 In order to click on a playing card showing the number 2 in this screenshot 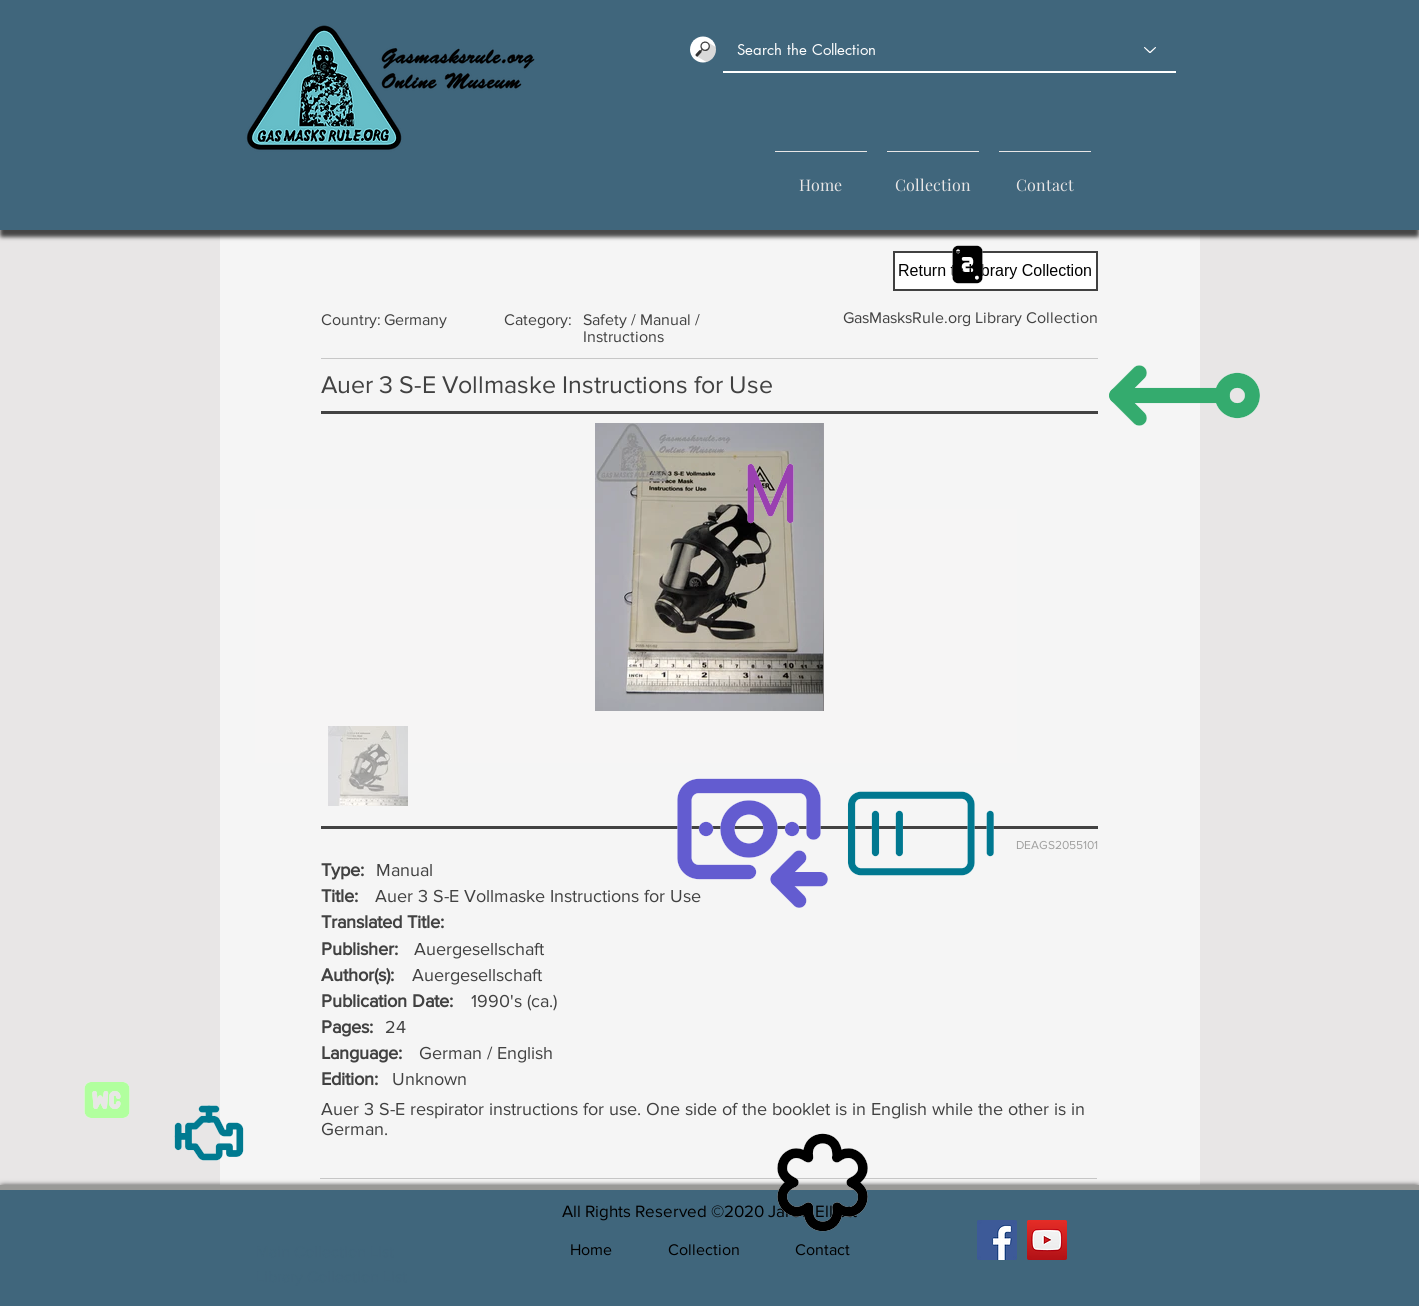, I will do `click(967, 264)`.